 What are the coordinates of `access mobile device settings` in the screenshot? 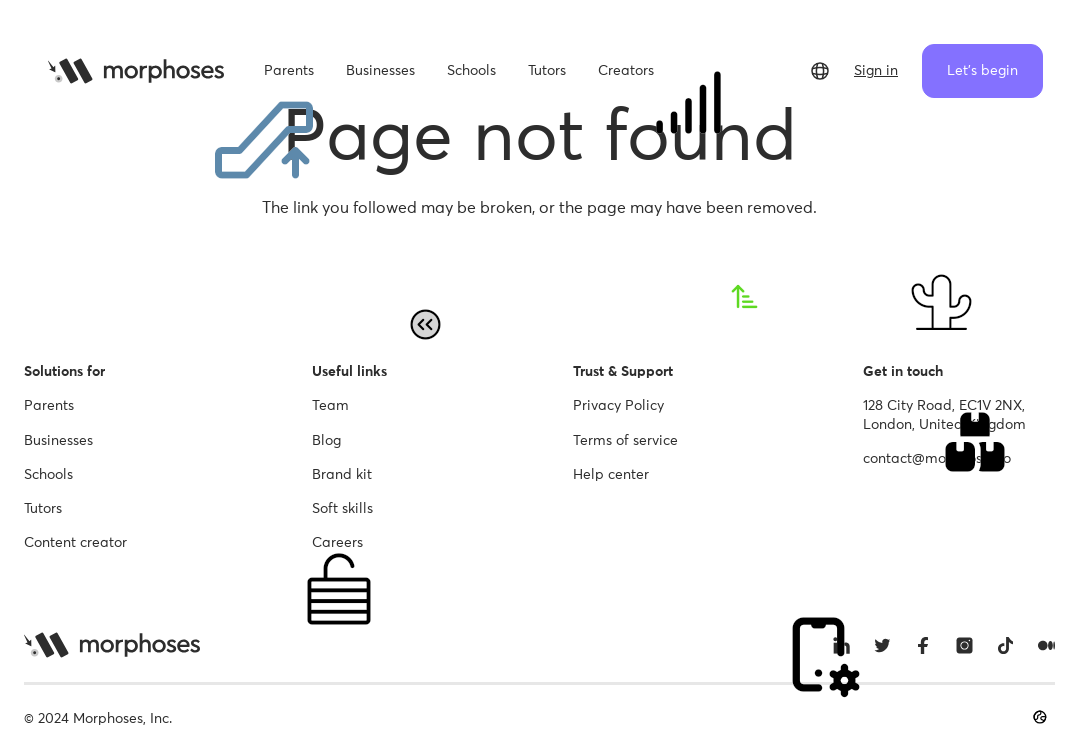 It's located at (818, 654).